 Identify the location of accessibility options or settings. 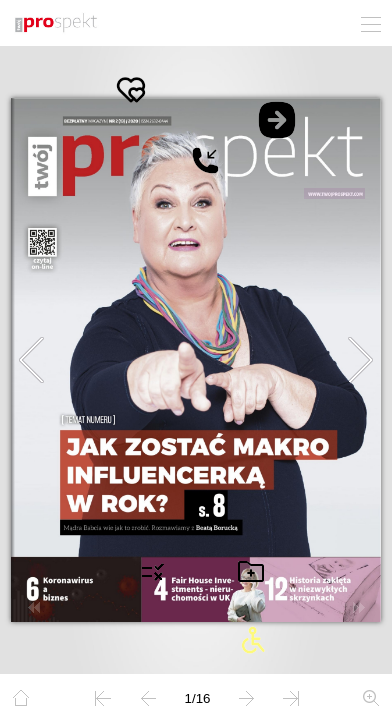
(254, 640).